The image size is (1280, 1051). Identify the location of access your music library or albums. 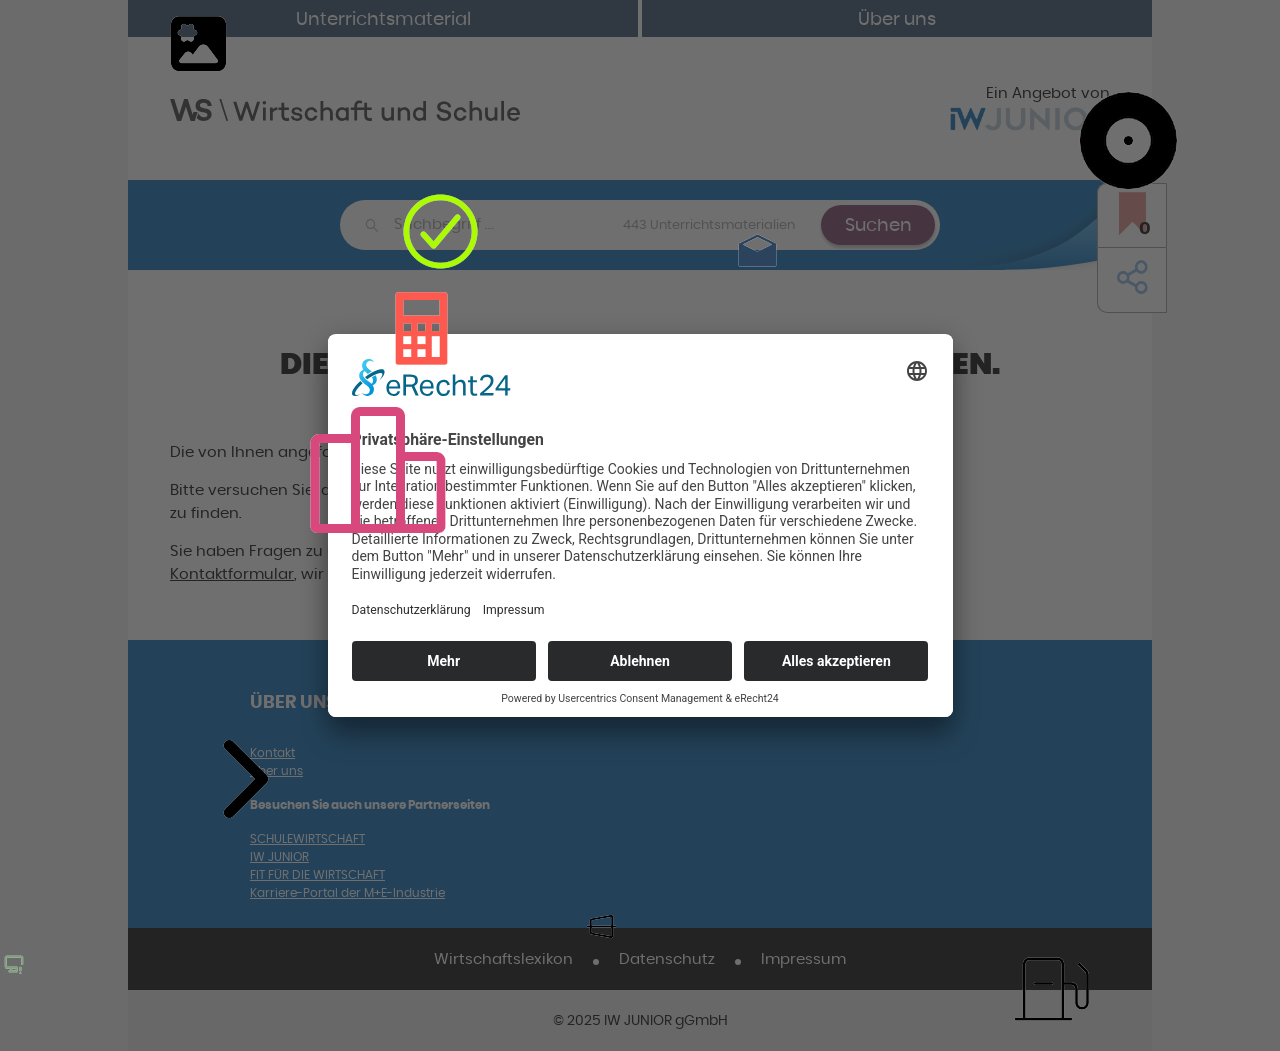
(1128, 140).